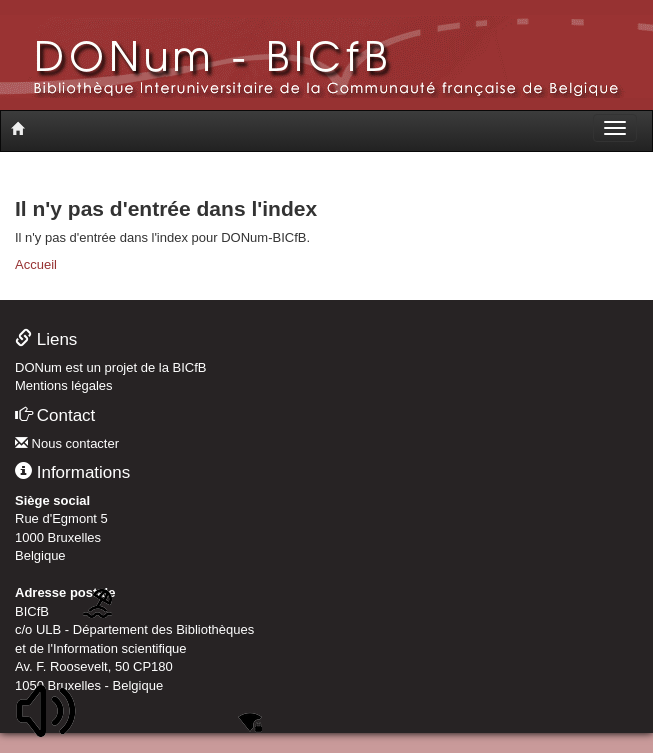 The image size is (653, 753). What do you see at coordinates (46, 711) in the screenshot?
I see `adjust audio volume settings` at bounding box center [46, 711].